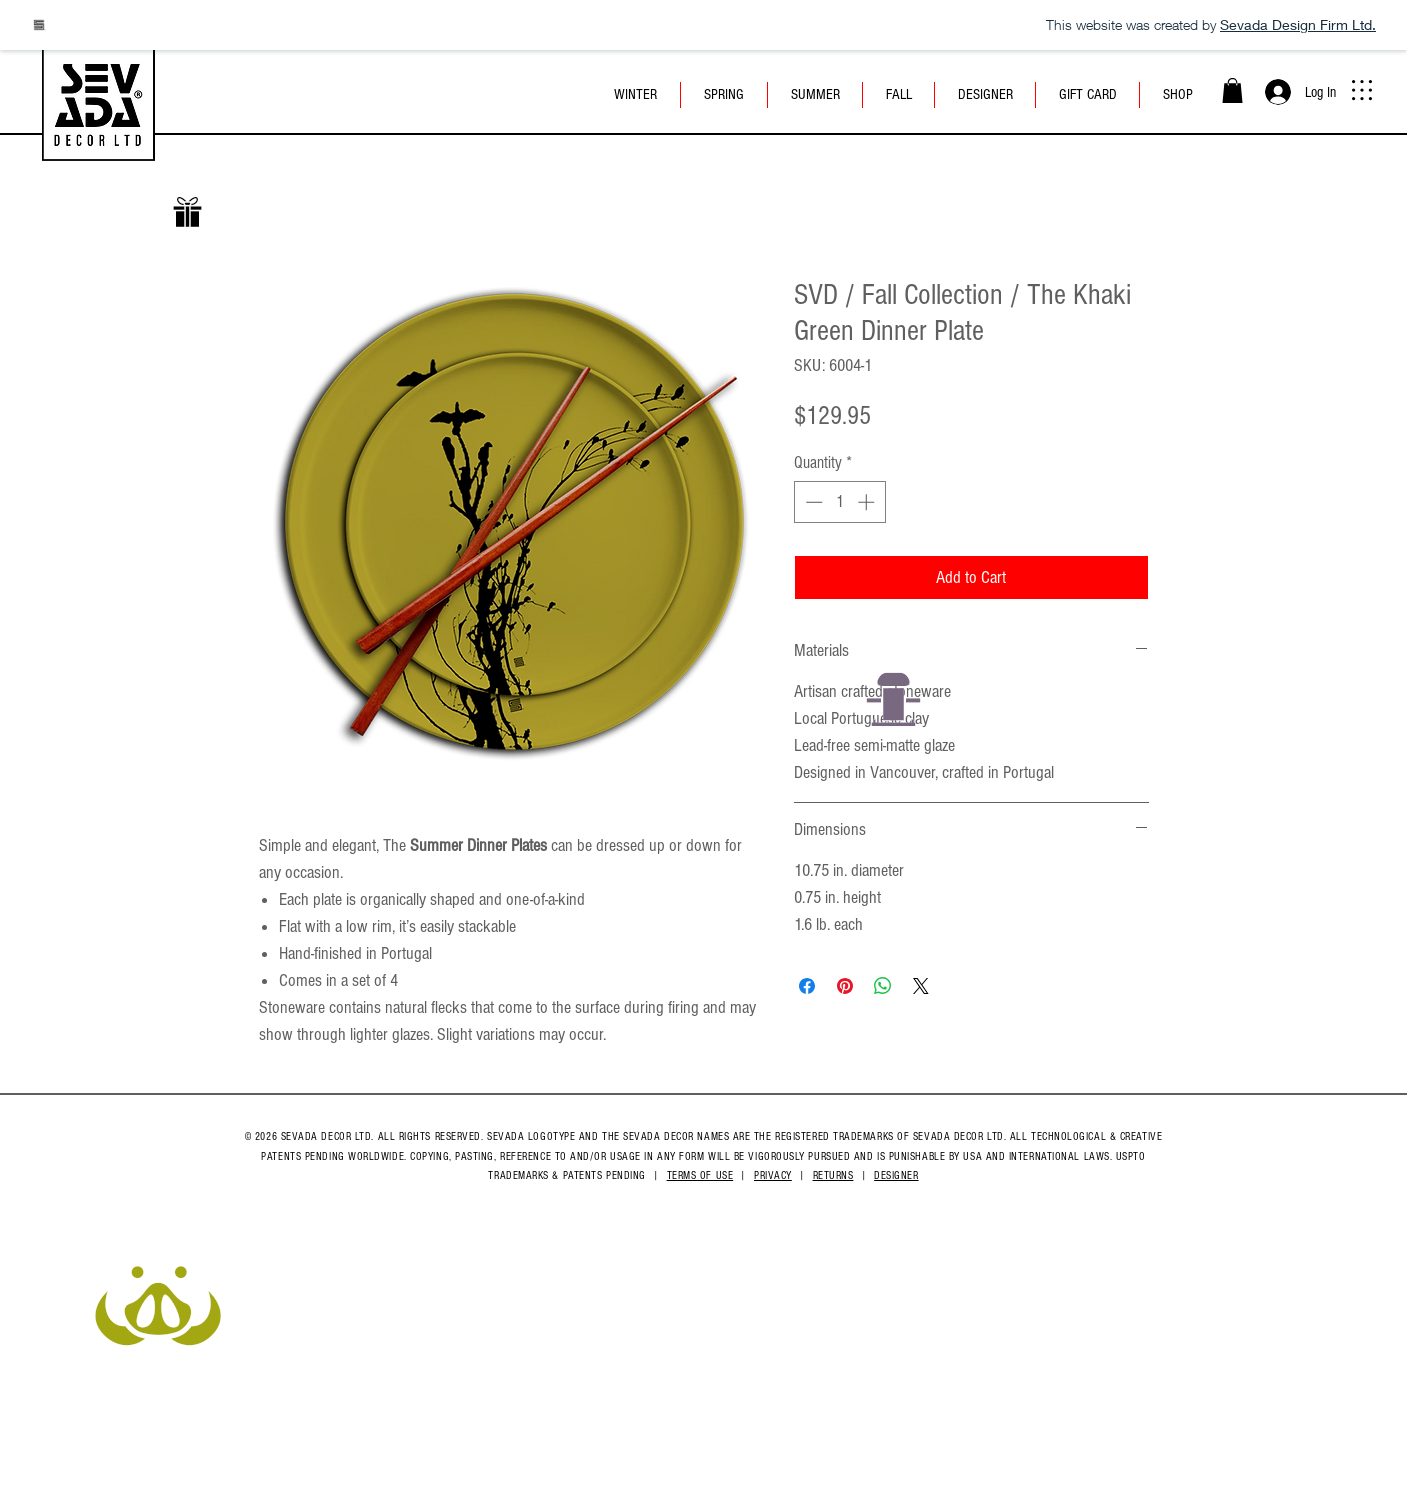  What do you see at coordinates (893, 698) in the screenshot?
I see `indicates a docking or mooring point in a nautical game` at bounding box center [893, 698].